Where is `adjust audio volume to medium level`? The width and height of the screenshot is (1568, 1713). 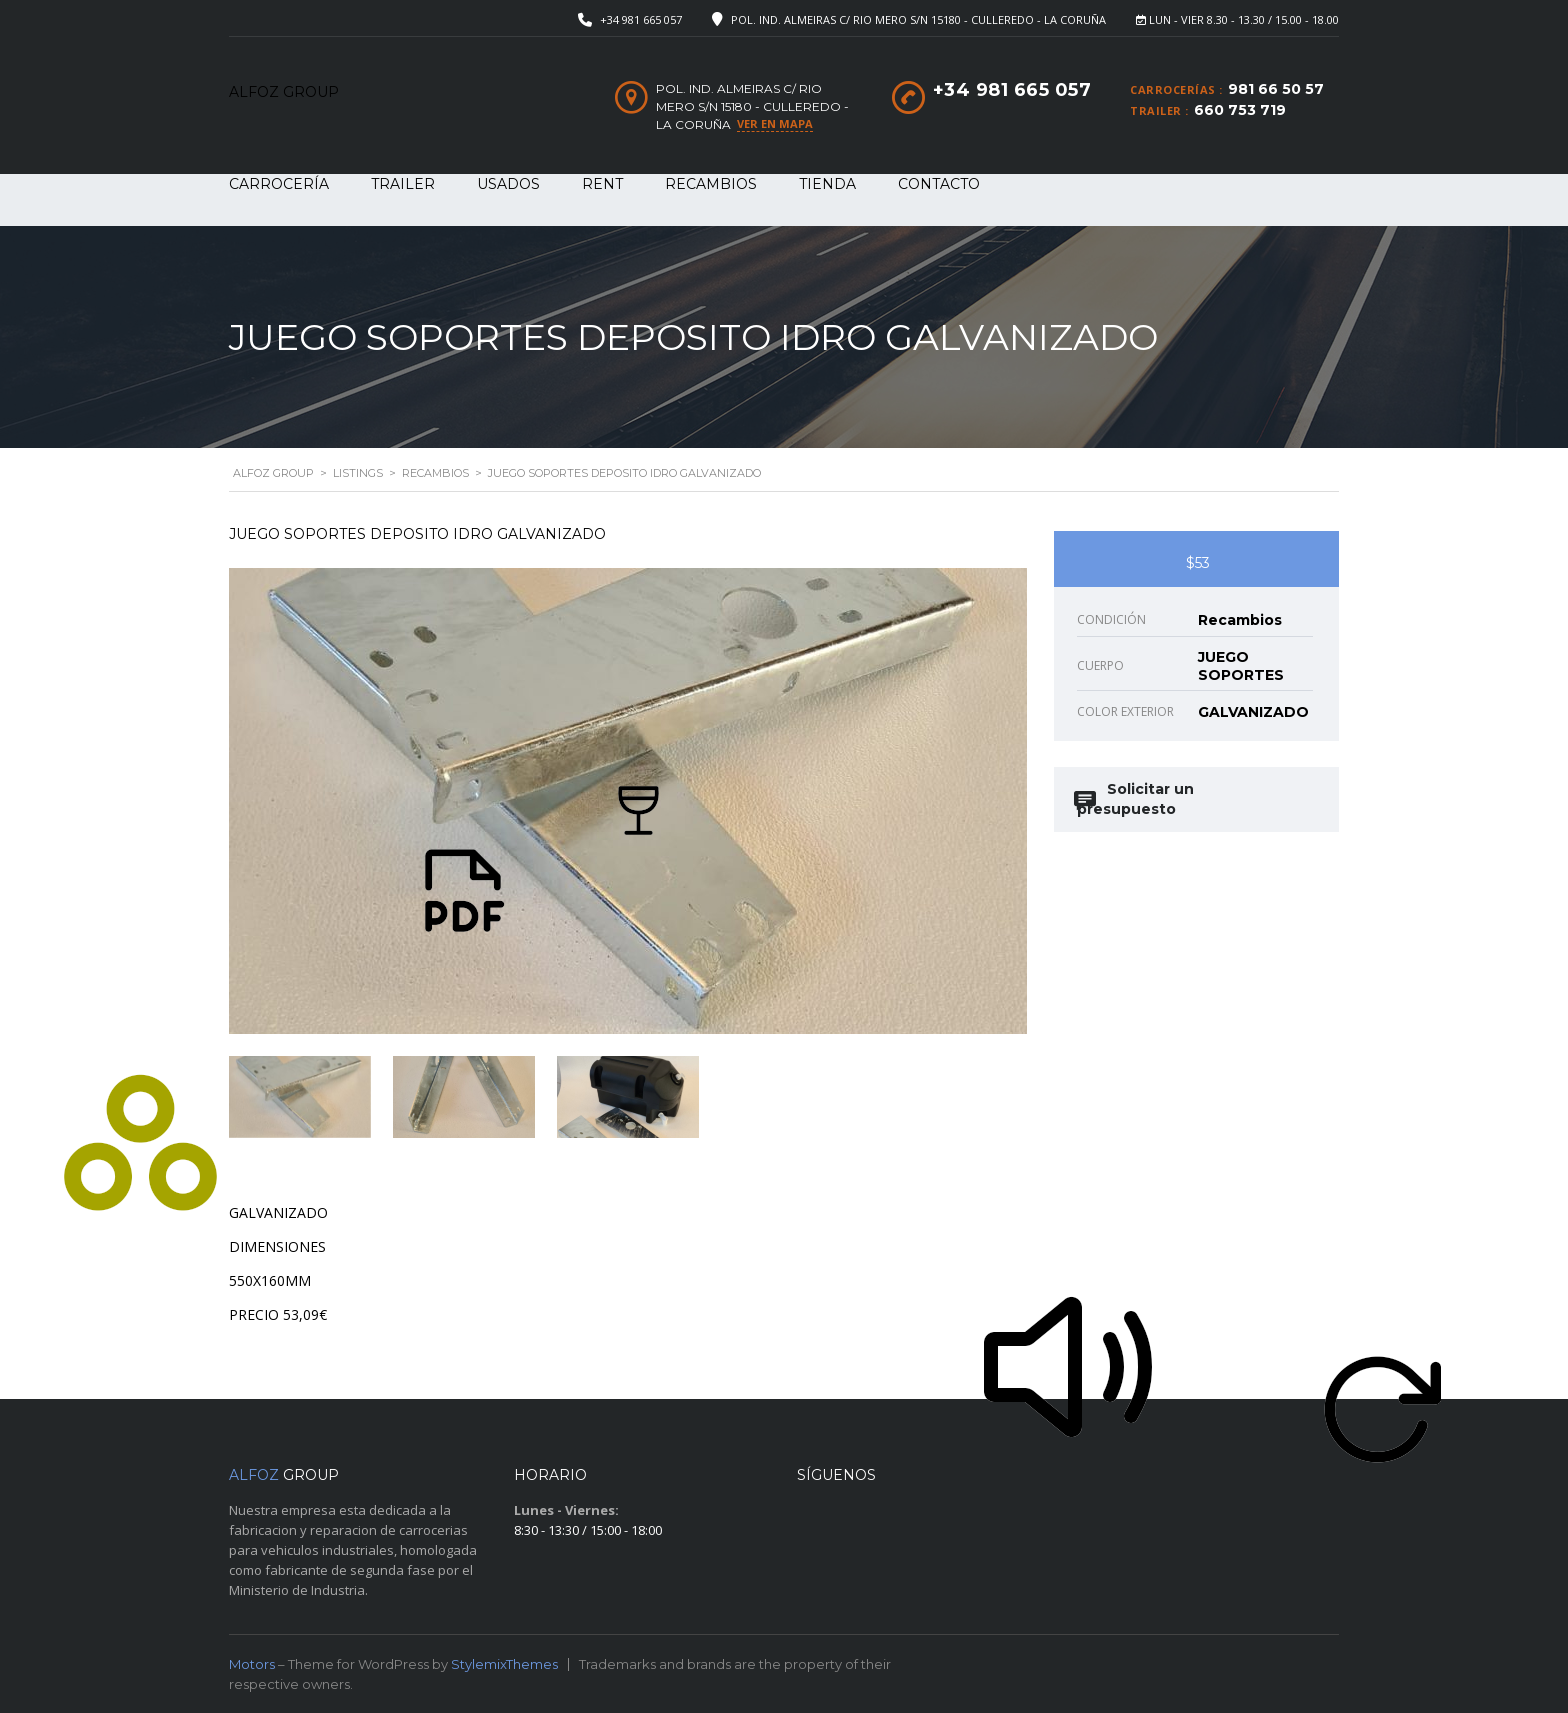 adjust audio volume to medium level is located at coordinates (1068, 1367).